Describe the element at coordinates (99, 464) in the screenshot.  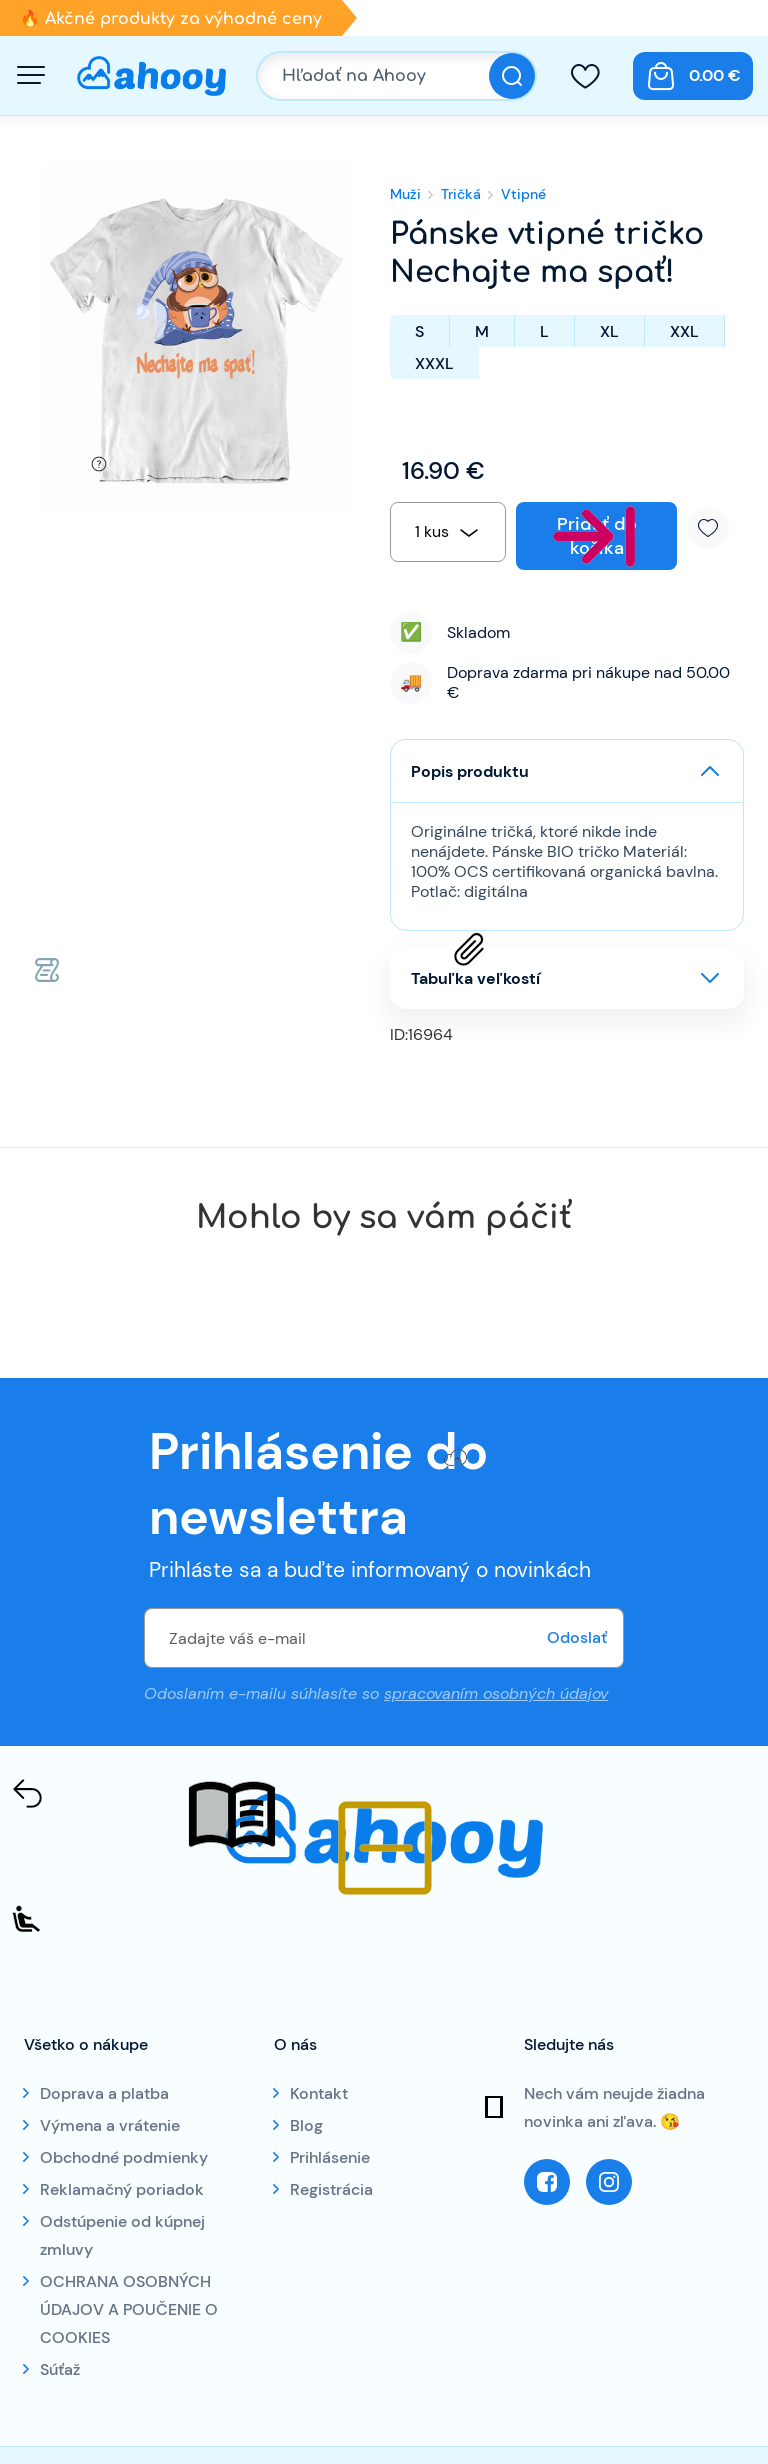
I see `access help or support` at that location.